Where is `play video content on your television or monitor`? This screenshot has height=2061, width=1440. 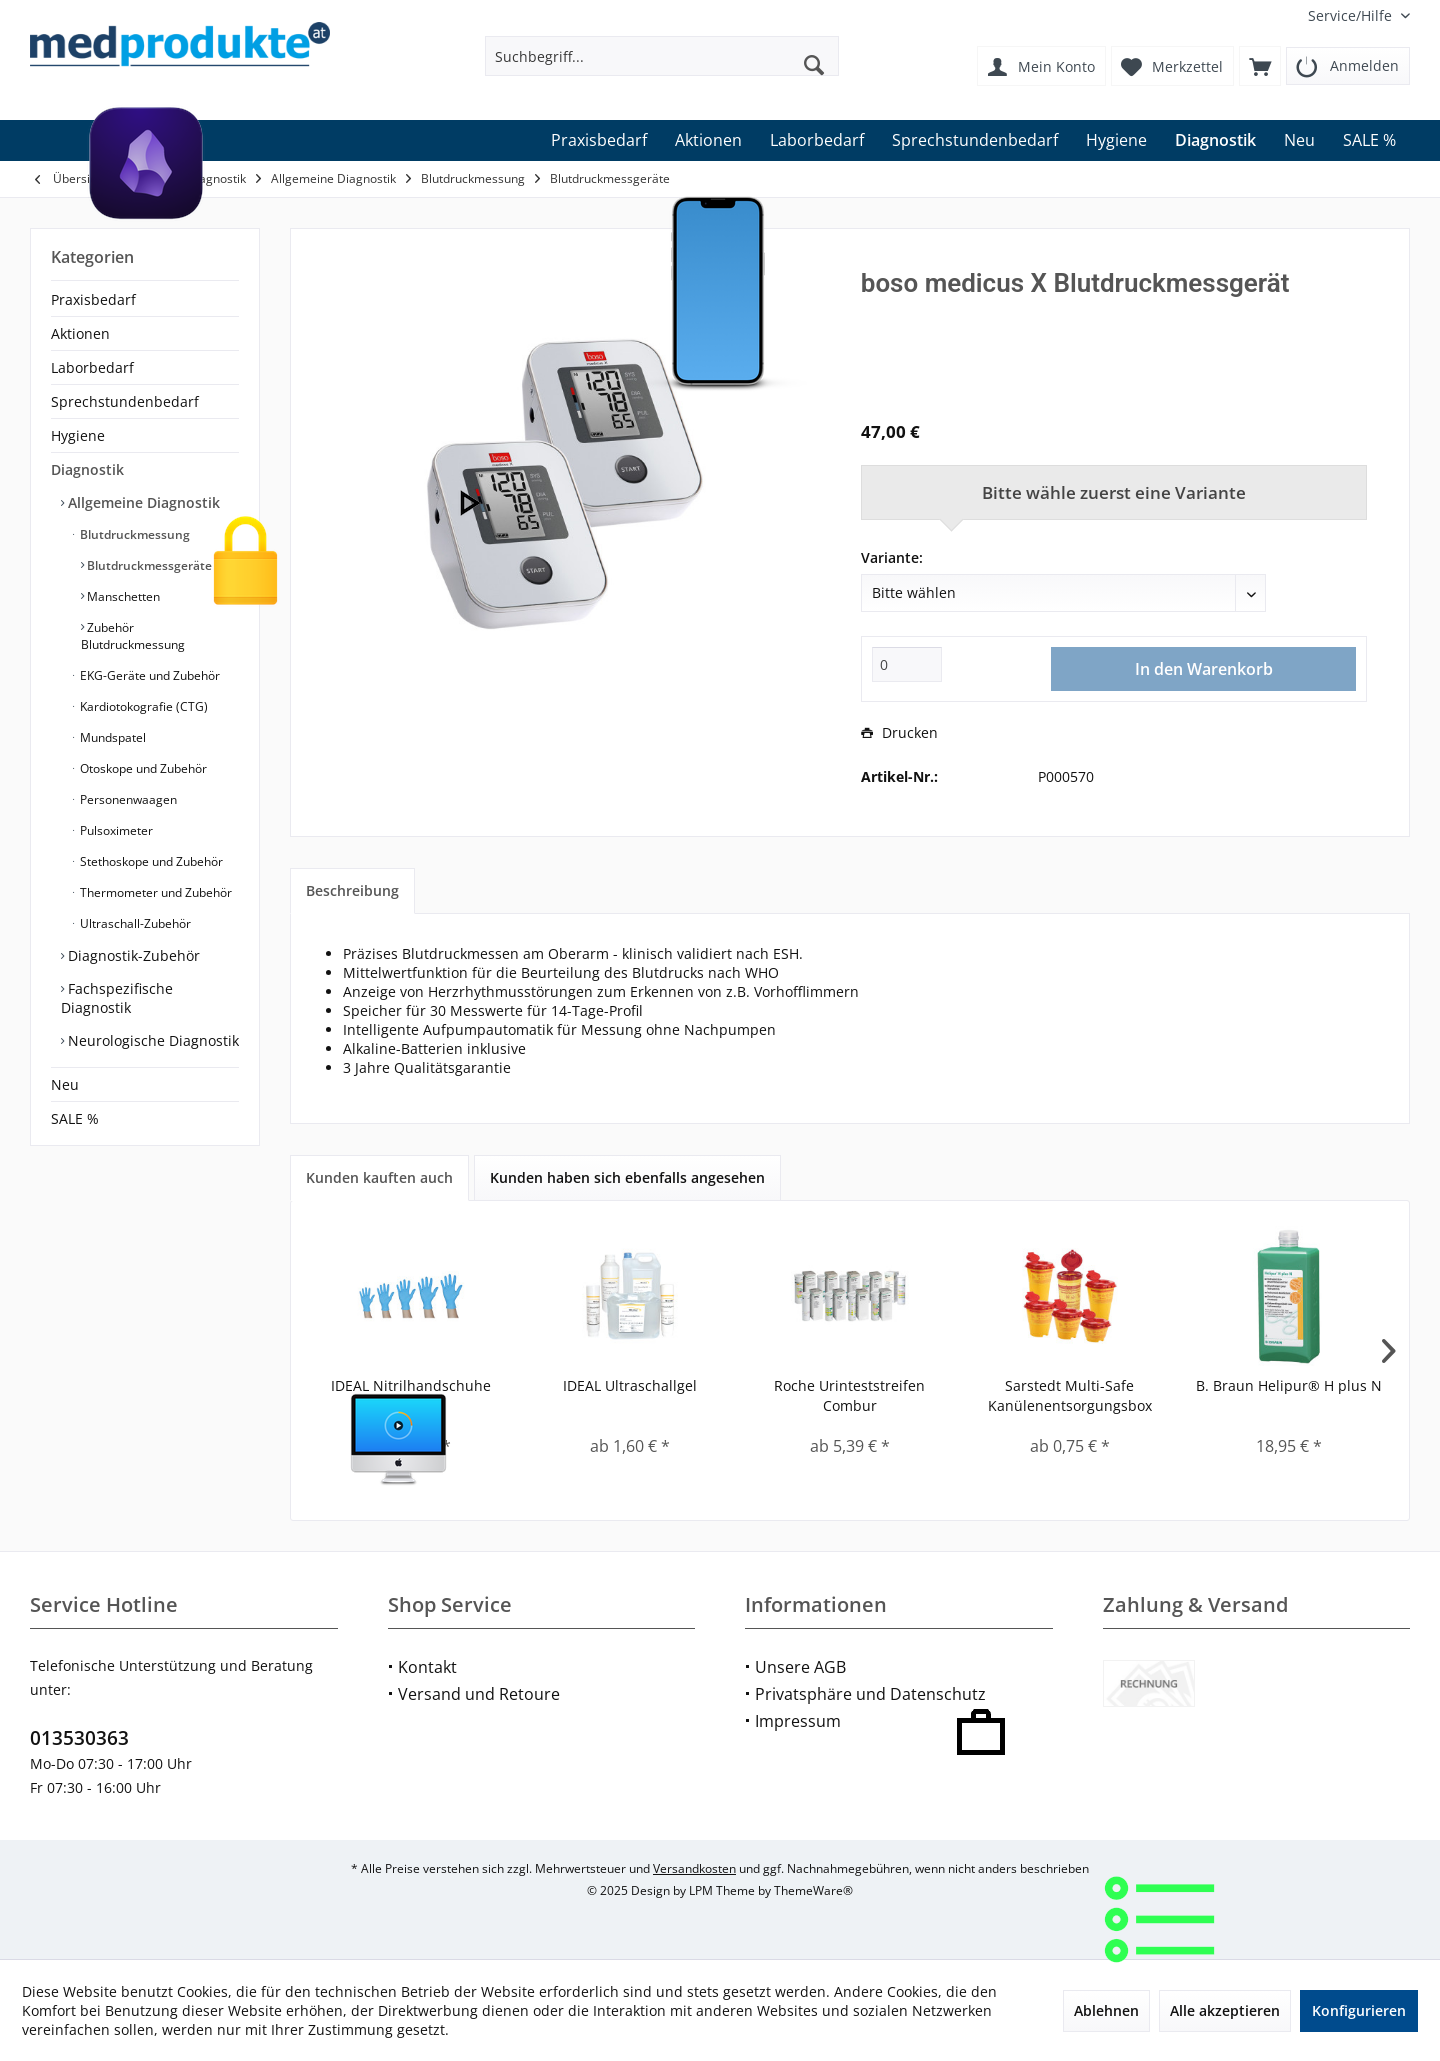 play video content on your television or monitor is located at coordinates (398, 1439).